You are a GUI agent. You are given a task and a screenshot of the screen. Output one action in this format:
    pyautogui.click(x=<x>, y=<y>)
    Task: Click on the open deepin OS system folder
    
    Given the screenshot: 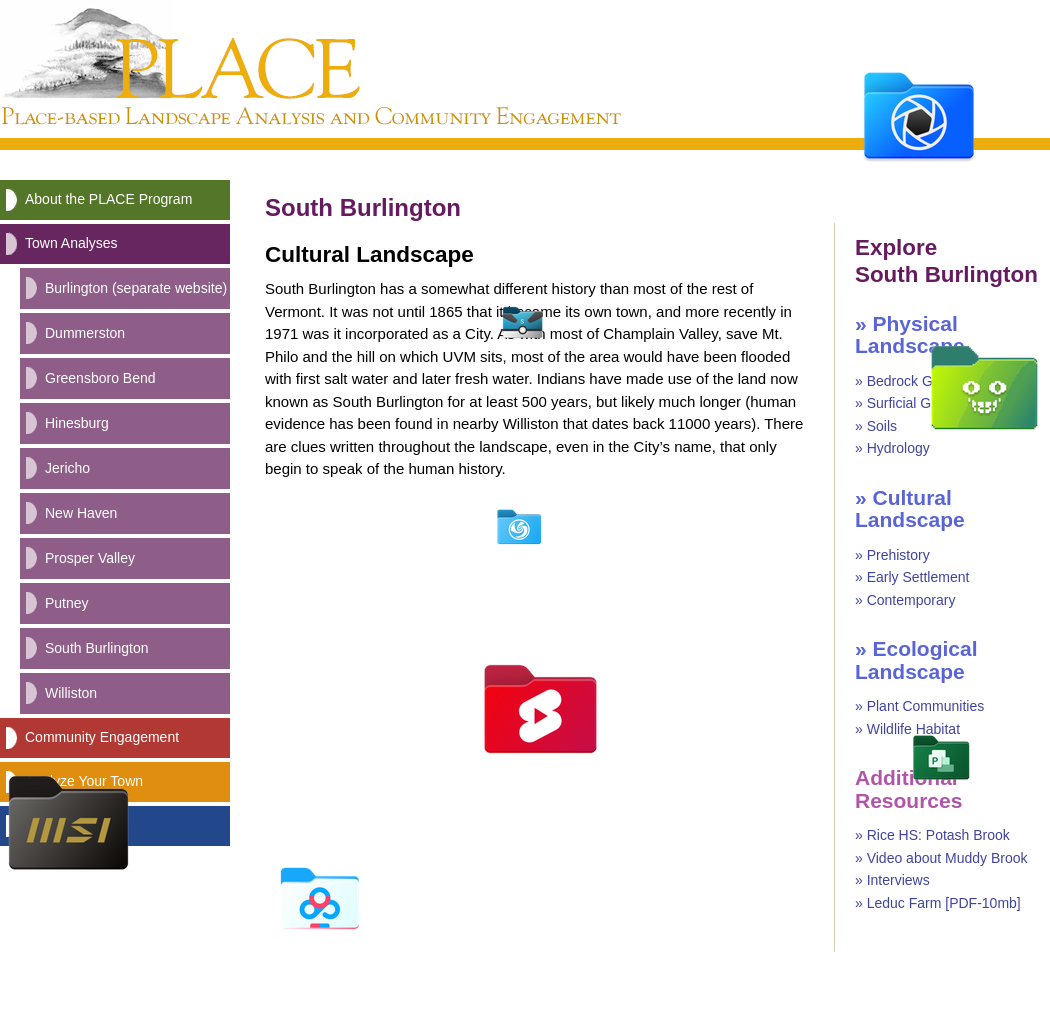 What is the action you would take?
    pyautogui.click(x=519, y=528)
    